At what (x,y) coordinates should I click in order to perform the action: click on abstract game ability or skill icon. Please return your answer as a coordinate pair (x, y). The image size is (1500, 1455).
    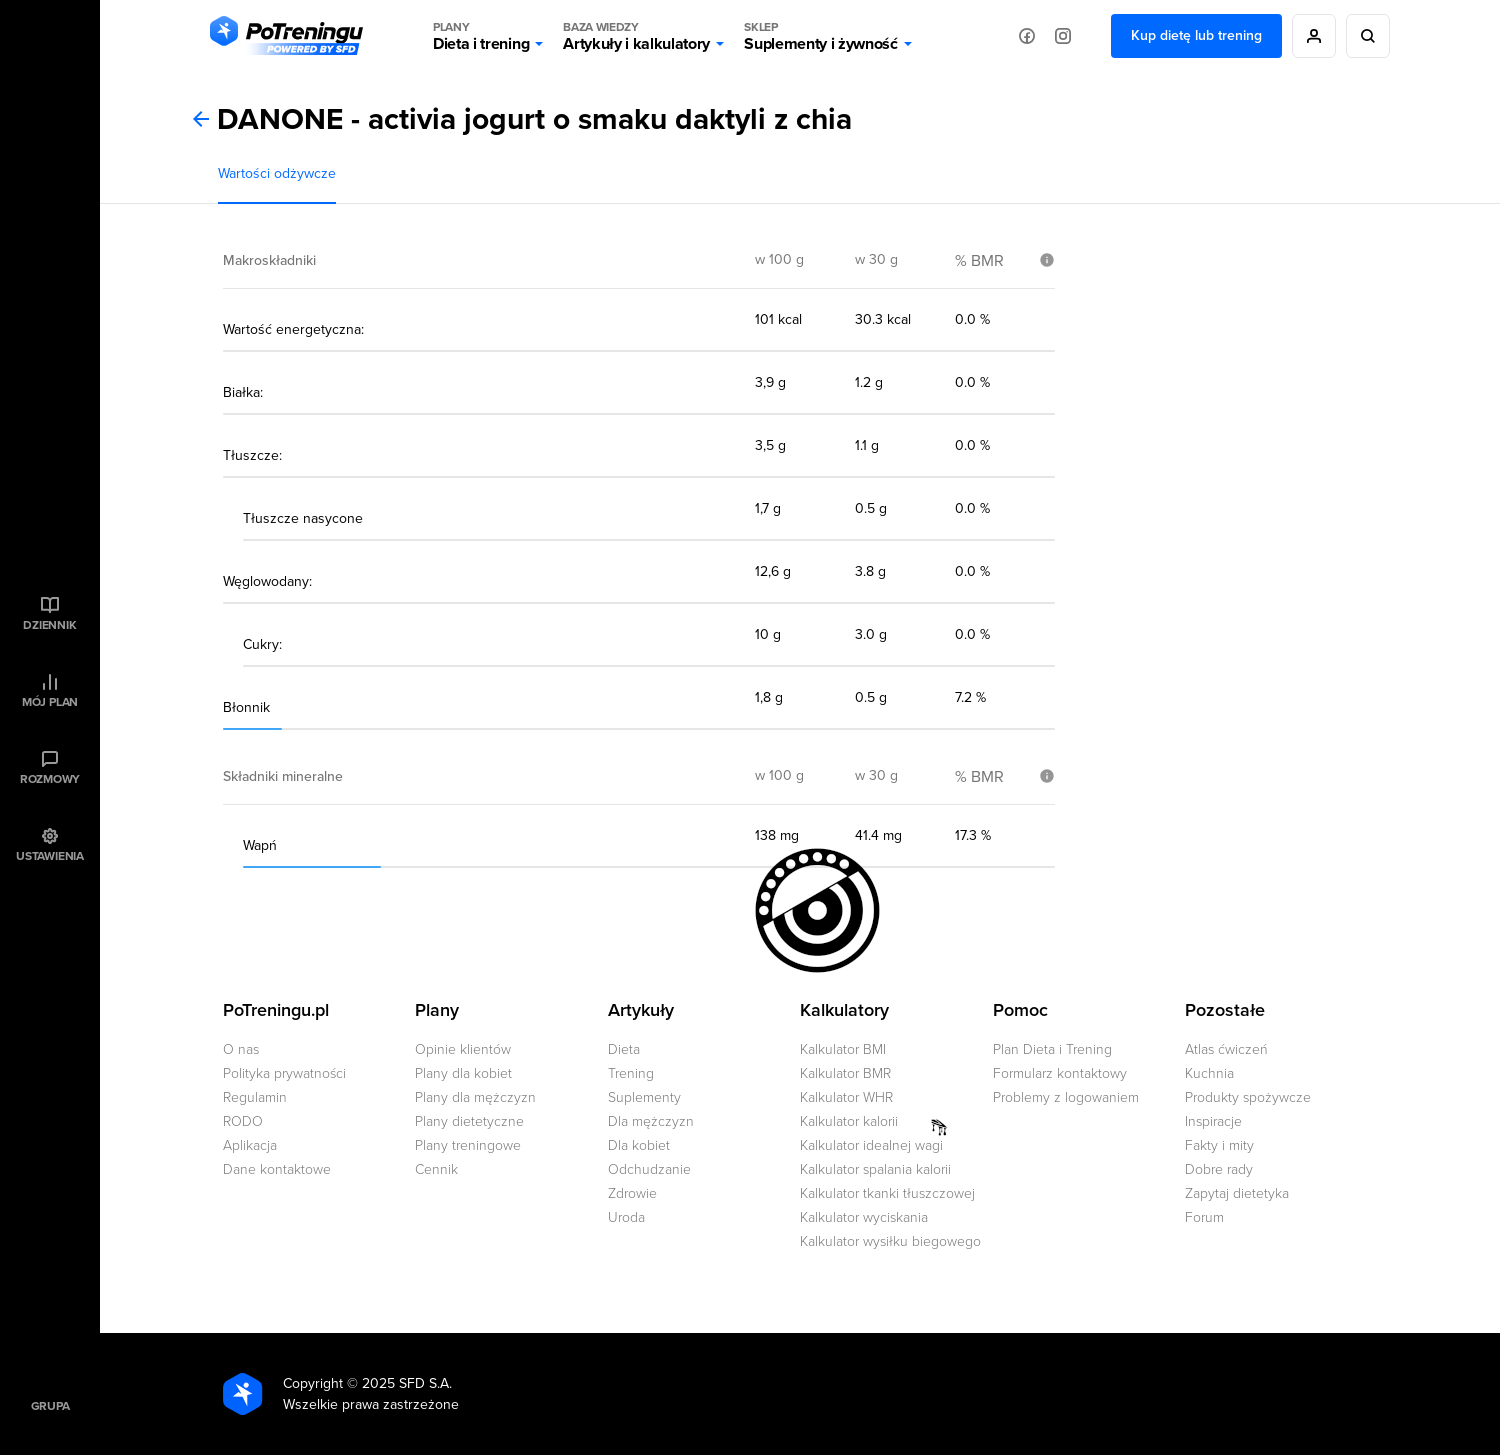
    Looking at the image, I should click on (817, 910).